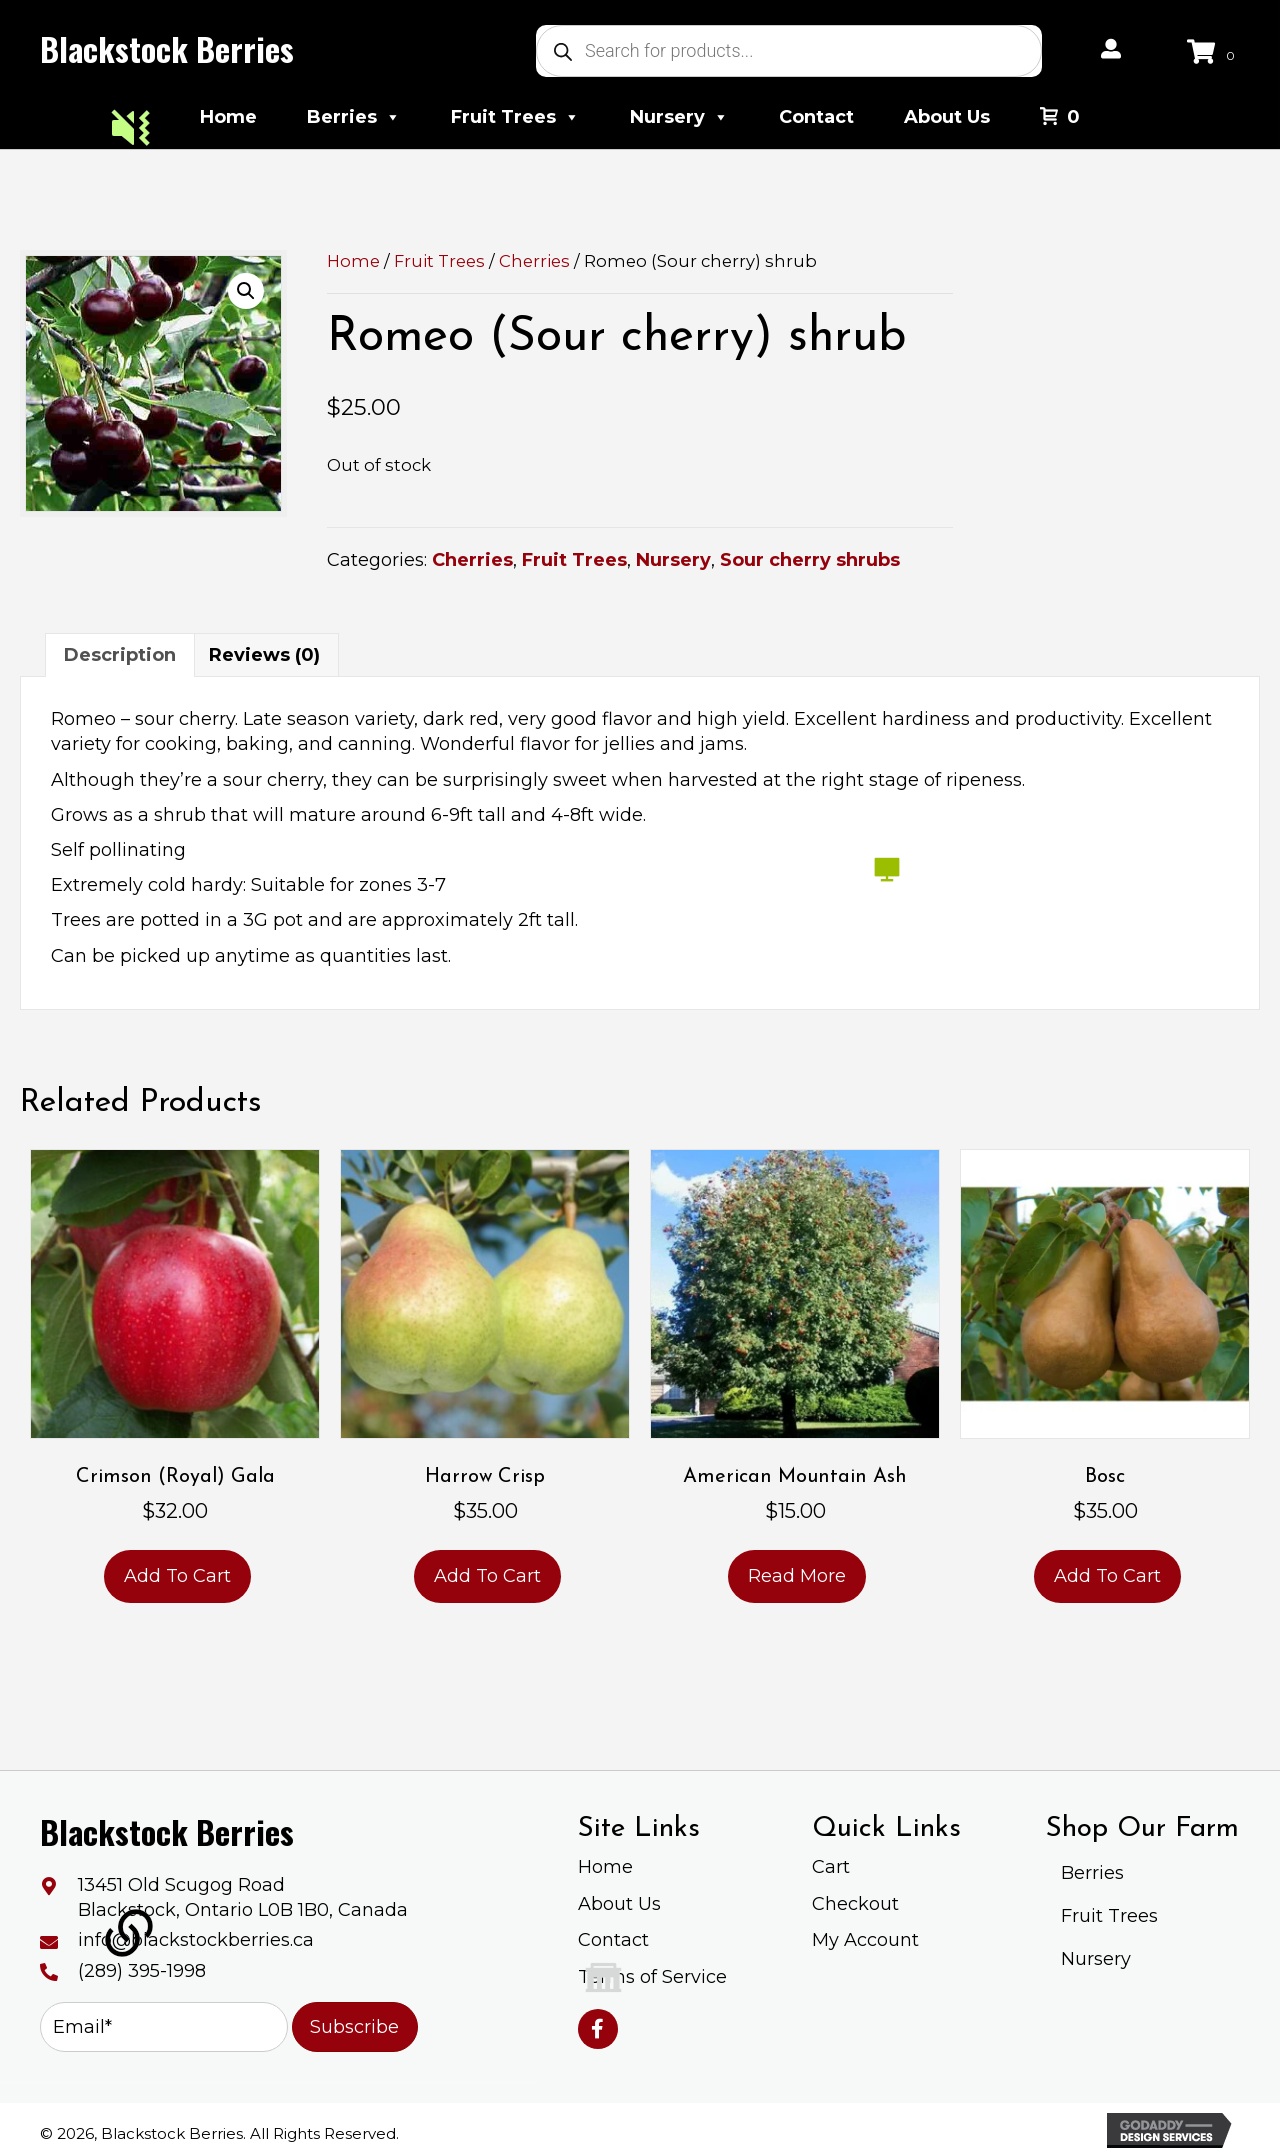 Image resolution: width=1280 pixels, height=2156 pixels. What do you see at coordinates (132, 128) in the screenshot?
I see `mute sound and enable vibrate mode` at bounding box center [132, 128].